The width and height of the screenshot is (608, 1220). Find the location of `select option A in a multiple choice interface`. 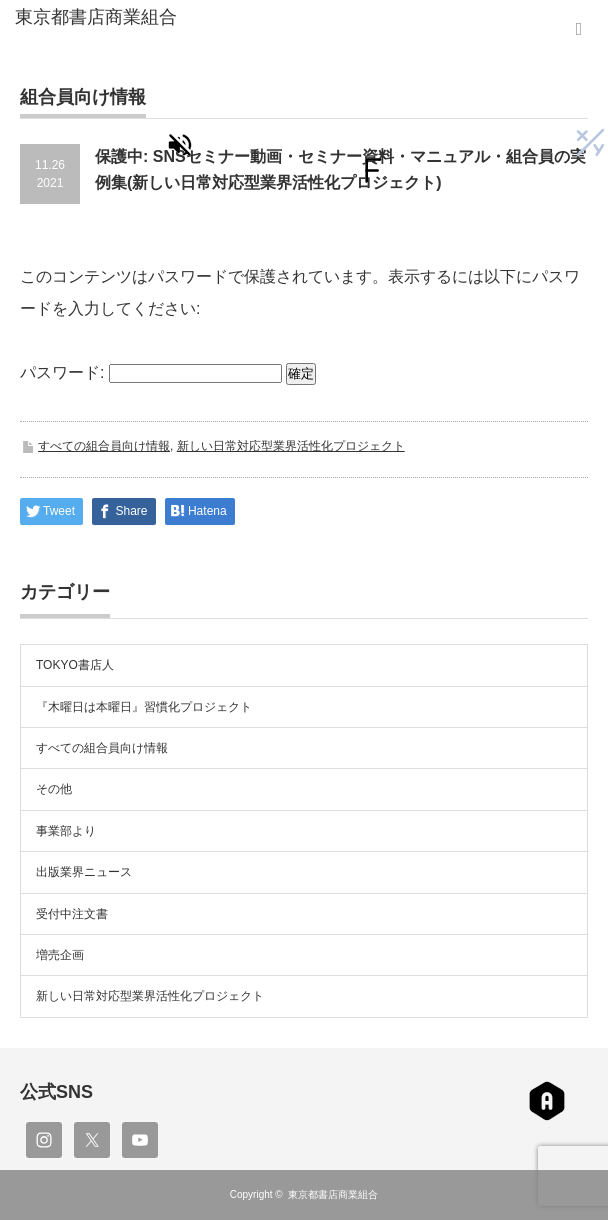

select option A in a multiple choice interface is located at coordinates (547, 1101).